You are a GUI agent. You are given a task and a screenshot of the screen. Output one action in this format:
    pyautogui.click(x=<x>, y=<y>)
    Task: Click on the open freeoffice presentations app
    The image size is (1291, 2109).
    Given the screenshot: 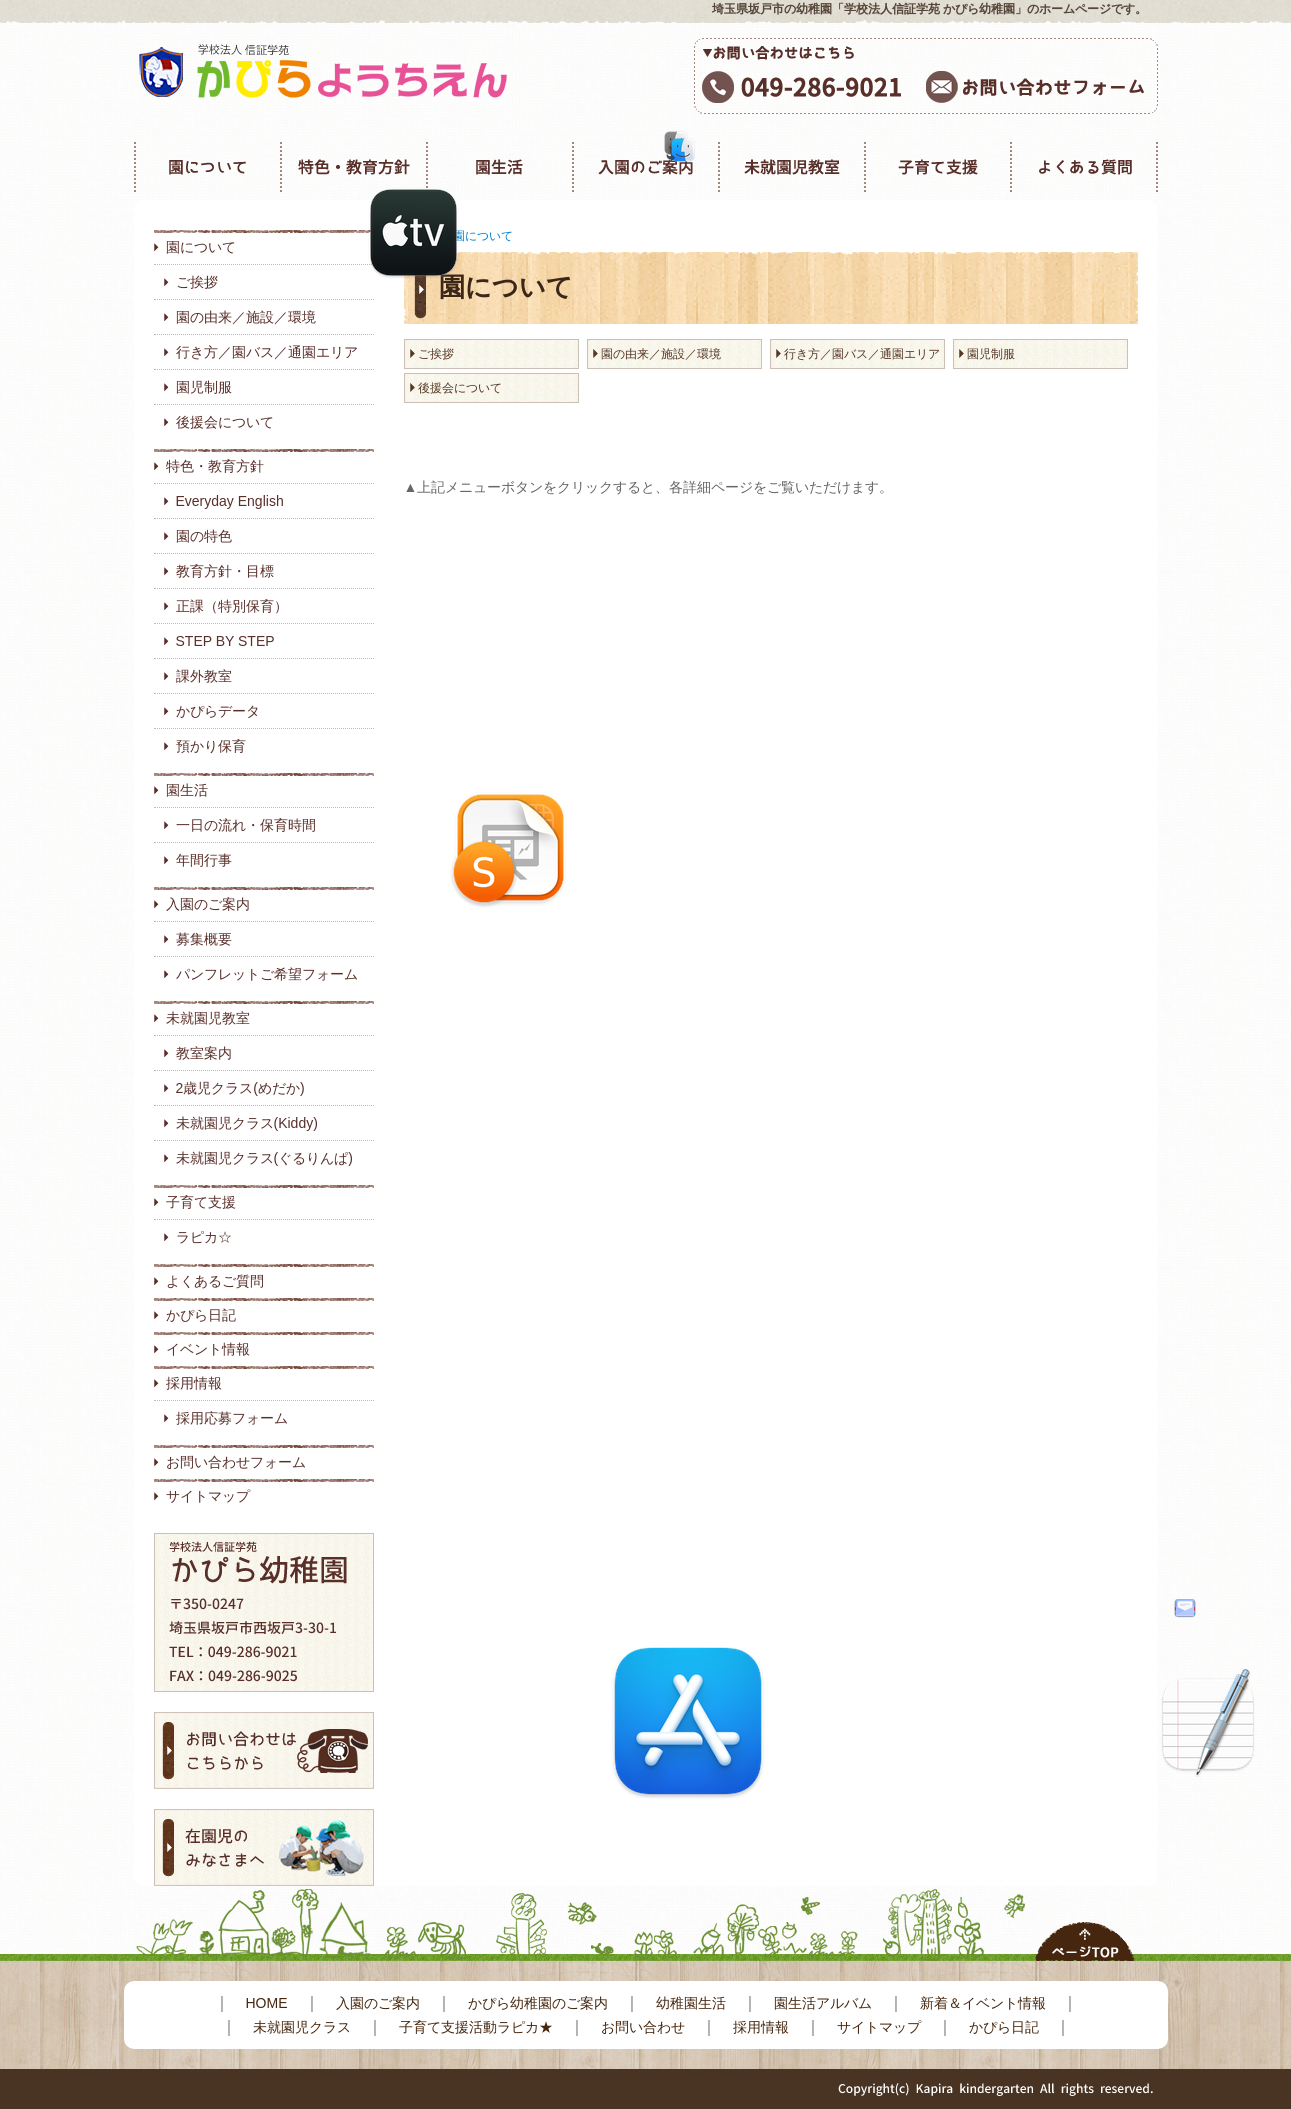 What is the action you would take?
    pyautogui.click(x=510, y=847)
    